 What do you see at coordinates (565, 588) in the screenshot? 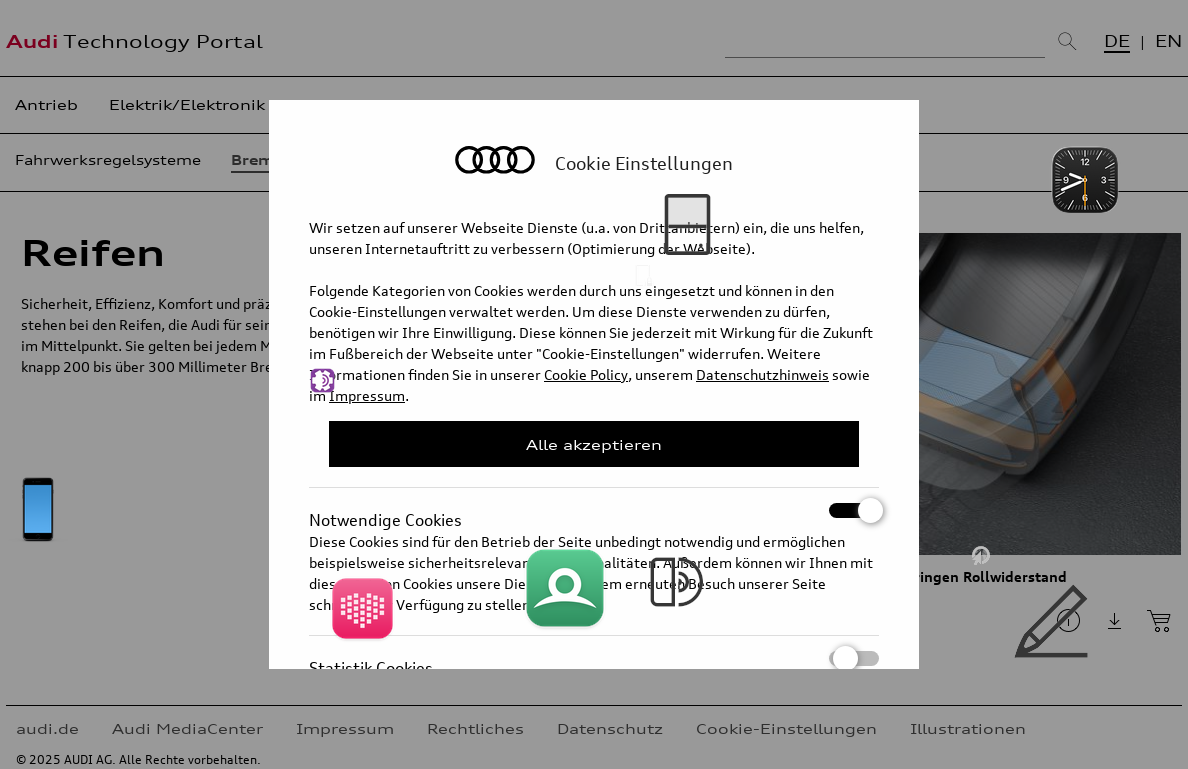
I see `open renderdoc graphics debugging application` at bounding box center [565, 588].